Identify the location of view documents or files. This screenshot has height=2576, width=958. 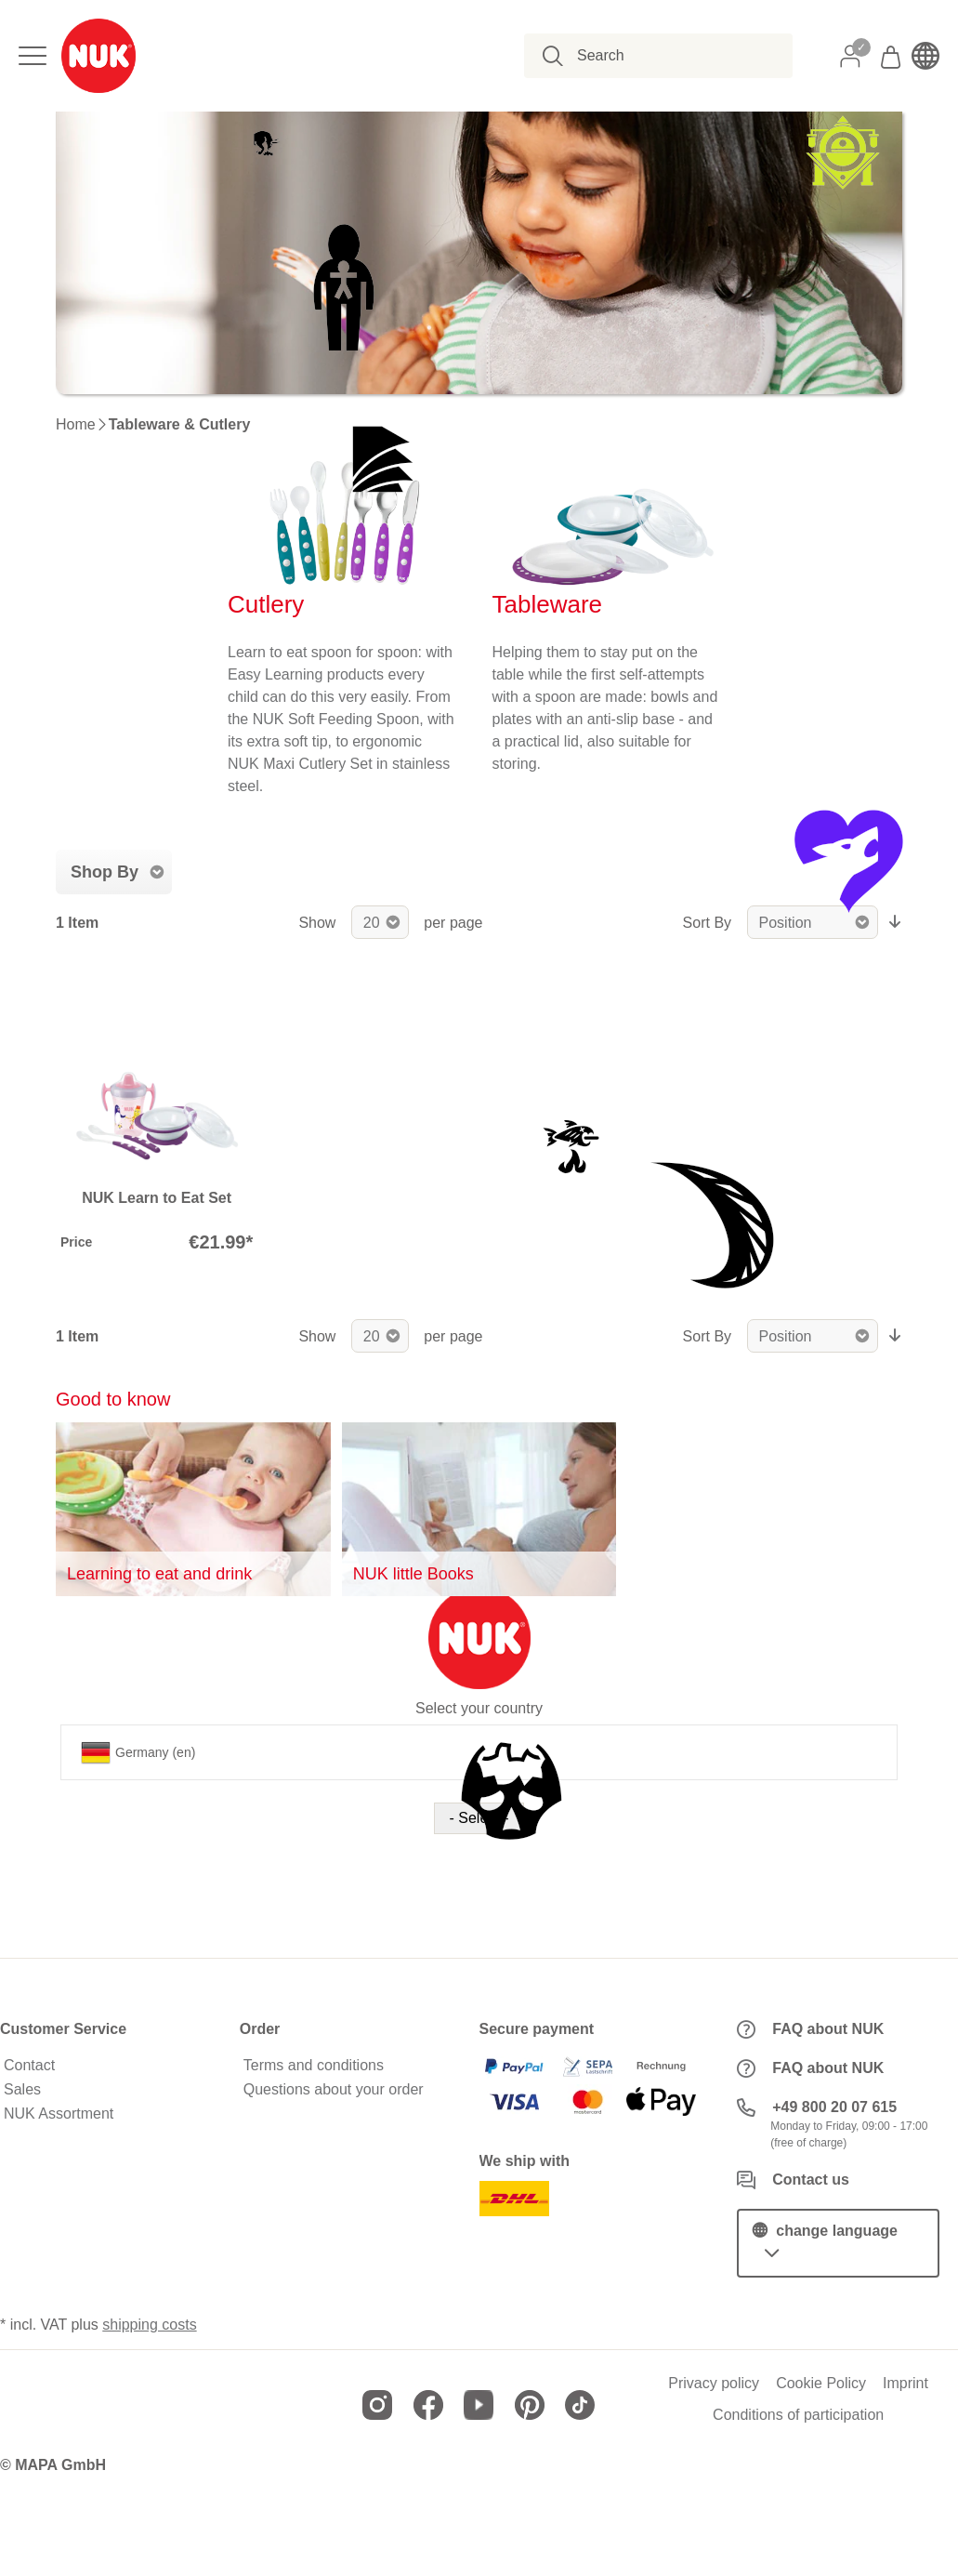
(386, 459).